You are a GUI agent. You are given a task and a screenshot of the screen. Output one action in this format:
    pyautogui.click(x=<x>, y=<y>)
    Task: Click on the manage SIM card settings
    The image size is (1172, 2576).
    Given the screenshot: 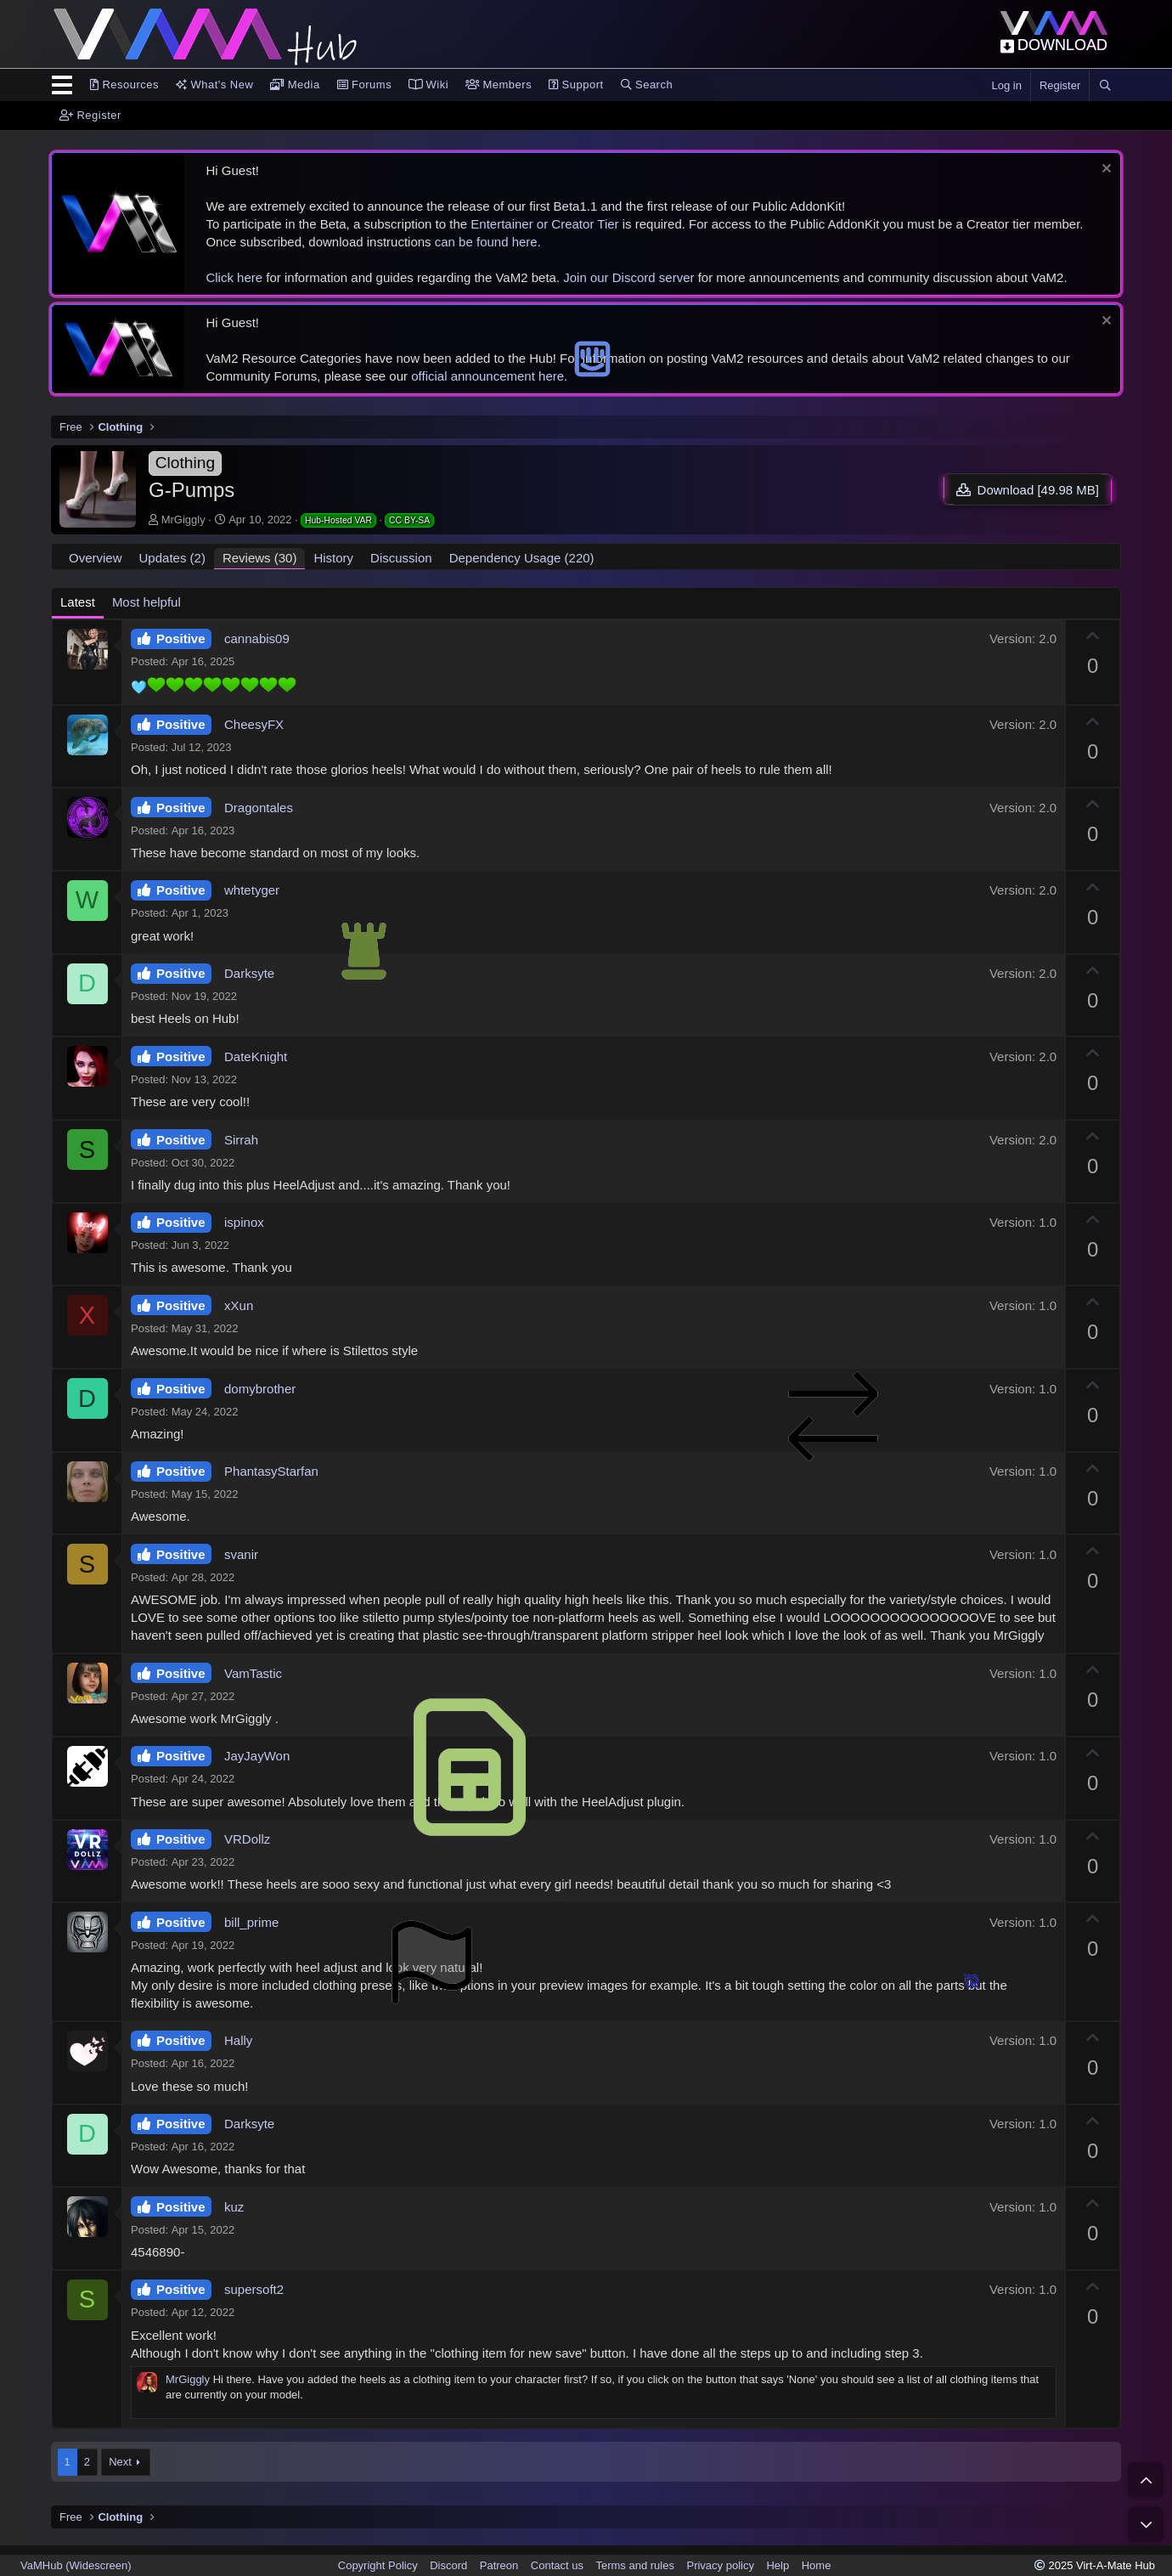 What is the action you would take?
    pyautogui.click(x=470, y=1767)
    